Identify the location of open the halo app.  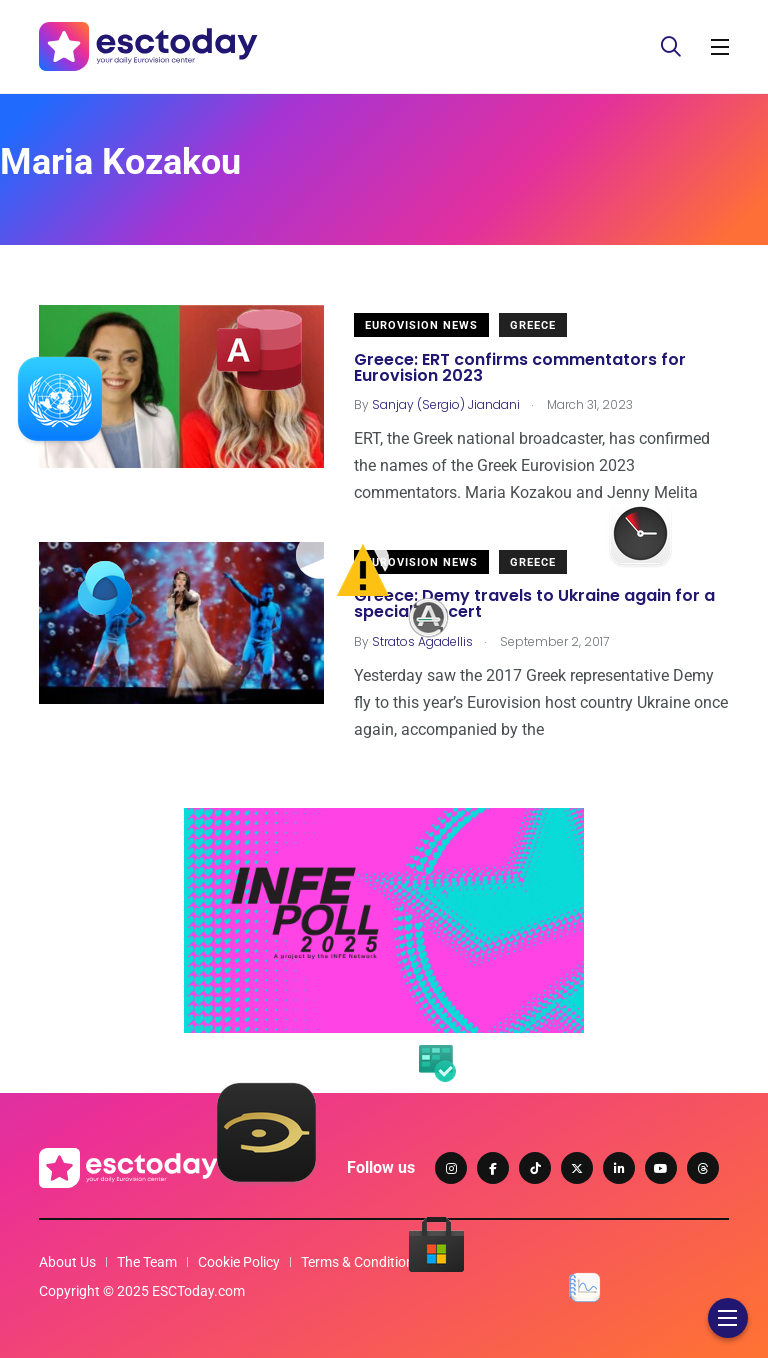
(266, 1132).